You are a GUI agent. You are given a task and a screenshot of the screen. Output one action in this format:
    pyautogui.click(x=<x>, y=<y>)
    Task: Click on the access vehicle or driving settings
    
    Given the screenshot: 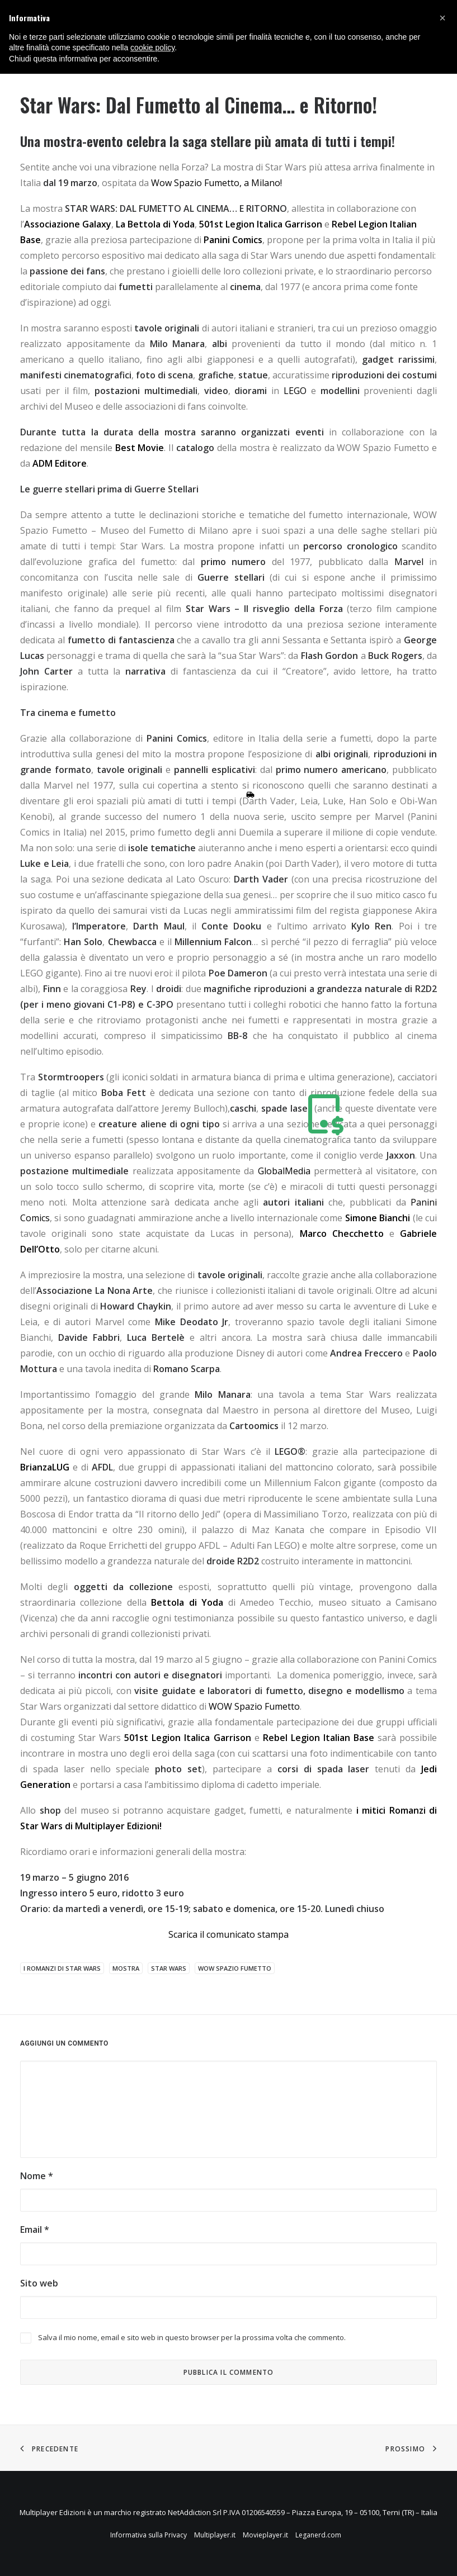 What is the action you would take?
    pyautogui.click(x=250, y=794)
    